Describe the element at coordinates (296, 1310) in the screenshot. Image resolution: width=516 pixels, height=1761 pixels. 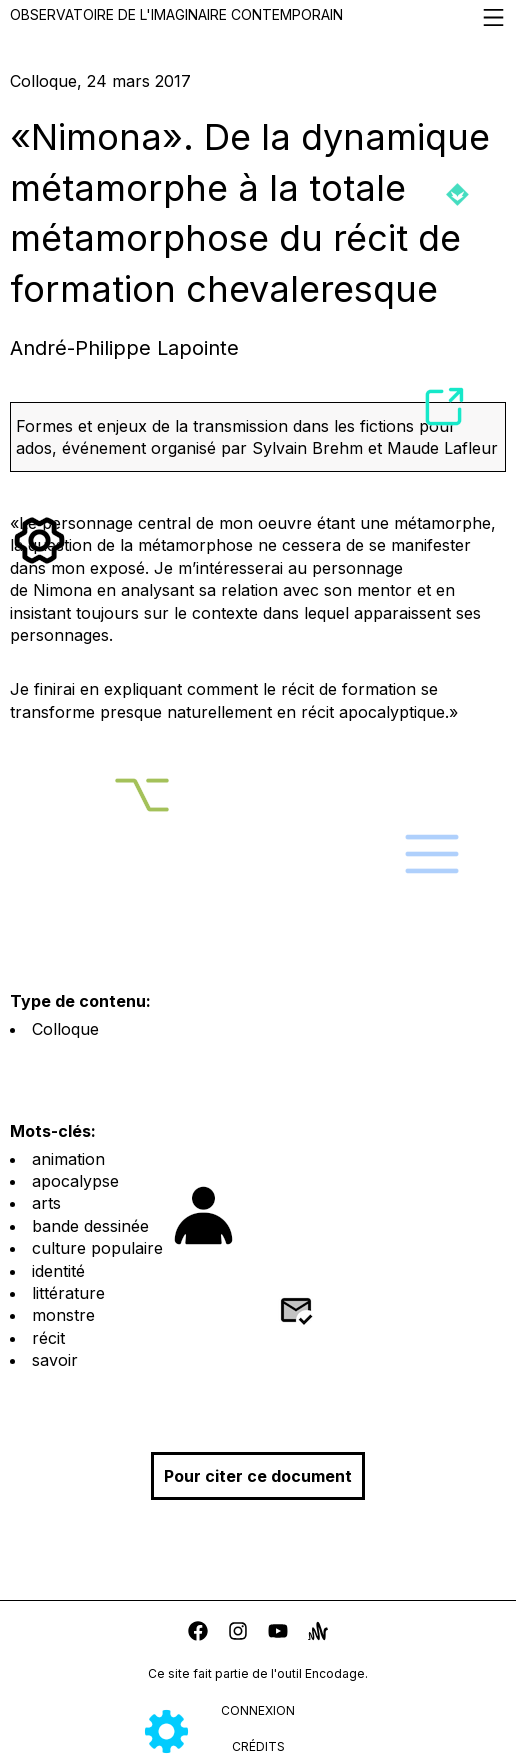
I see `mark email as read` at that location.